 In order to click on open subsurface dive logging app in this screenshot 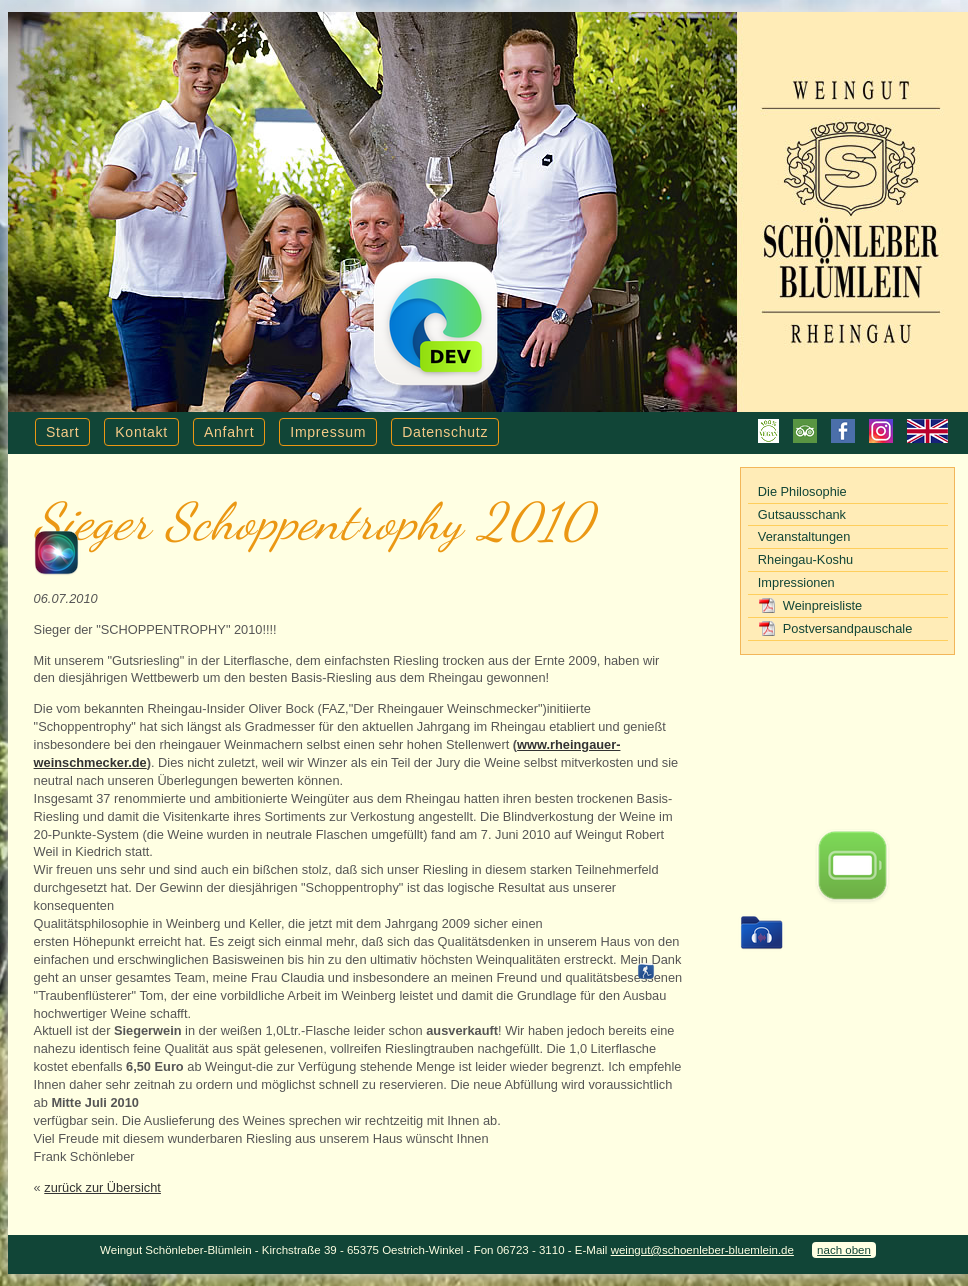, I will do `click(646, 971)`.